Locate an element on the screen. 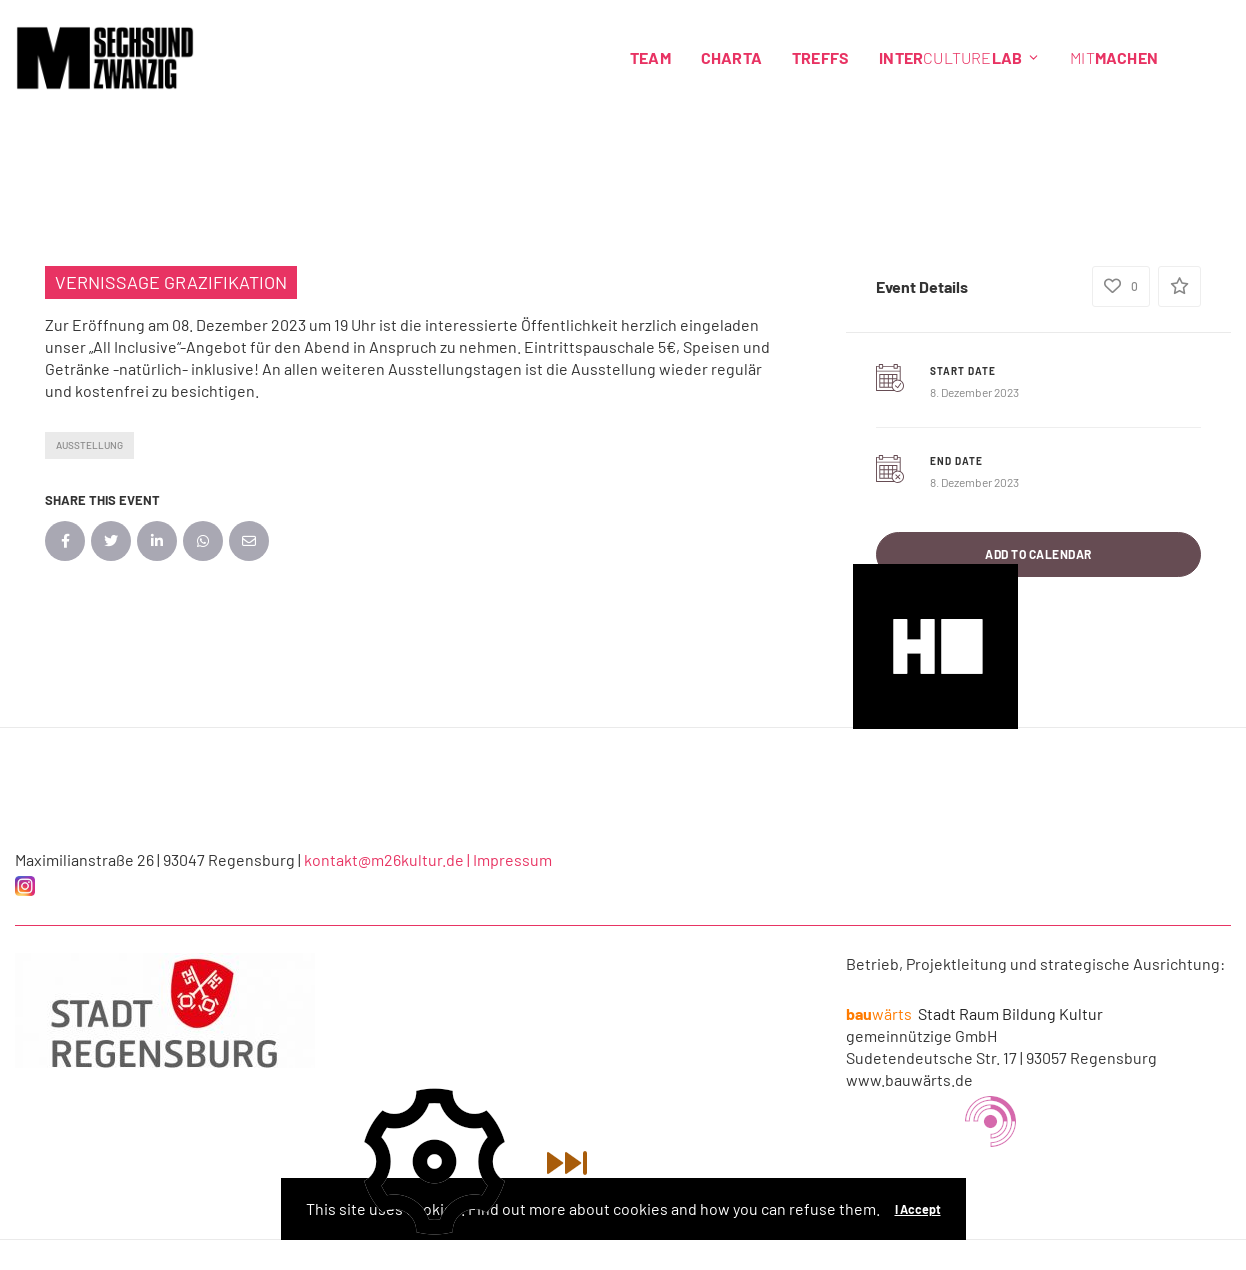  skip to the end of the track is located at coordinates (567, 1163).